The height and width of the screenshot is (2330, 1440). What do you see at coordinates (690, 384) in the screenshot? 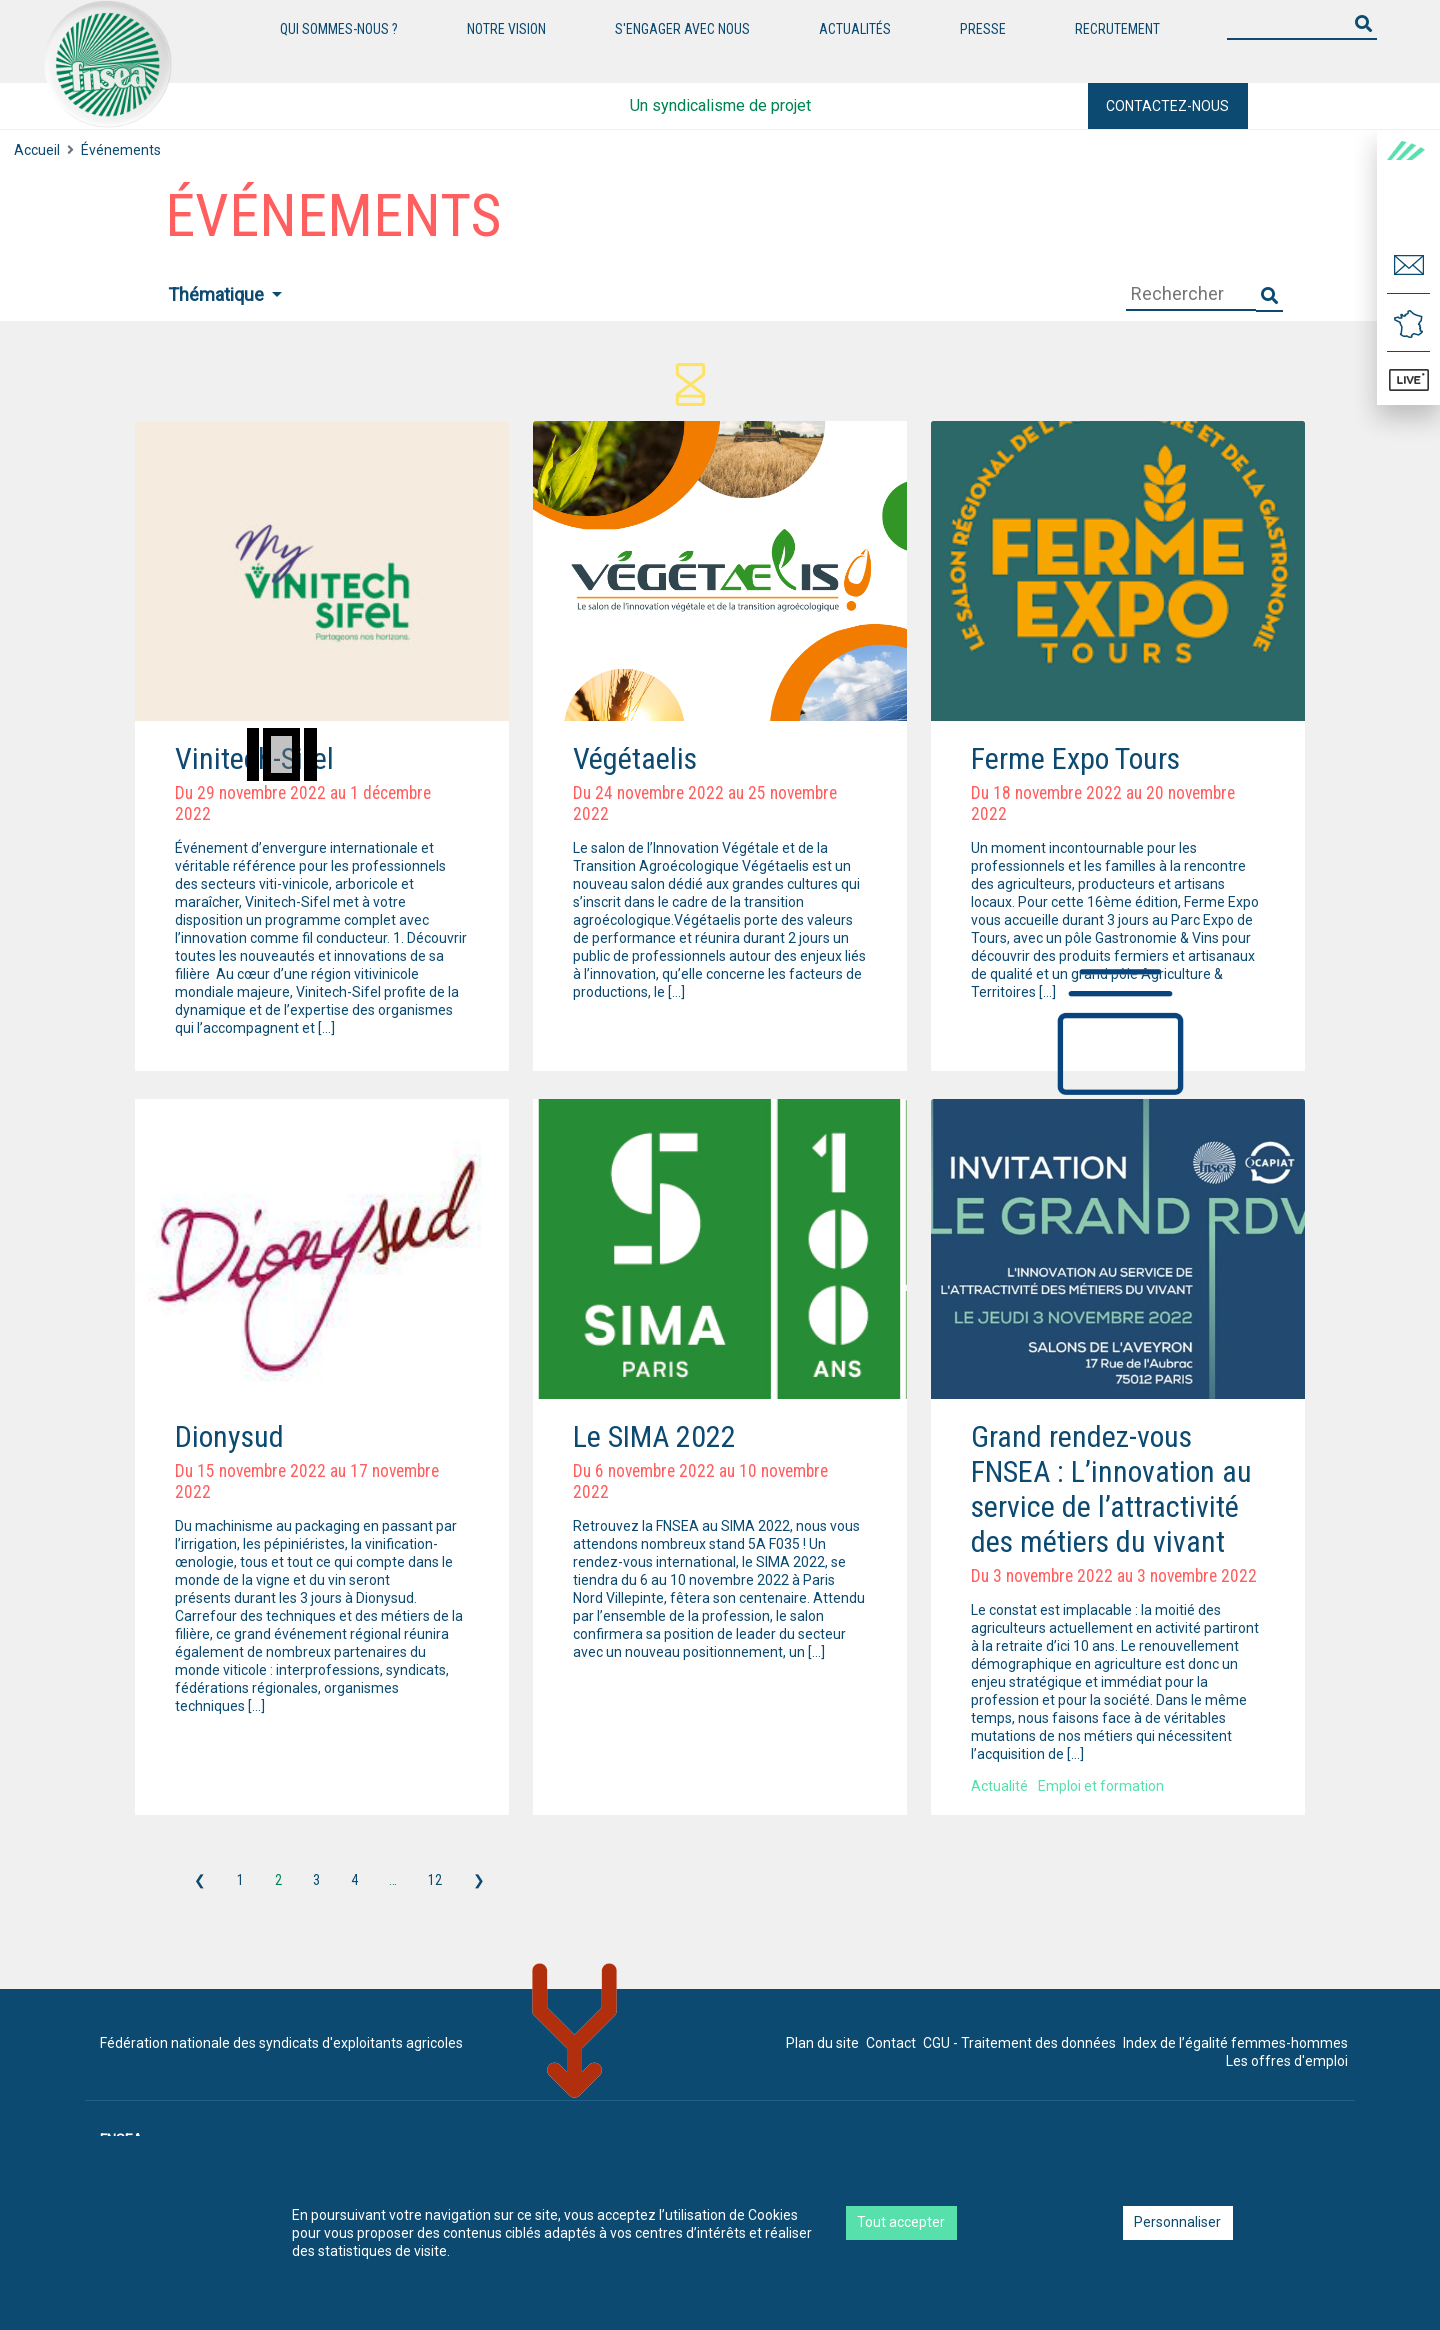
I see `indicates time is running low` at bounding box center [690, 384].